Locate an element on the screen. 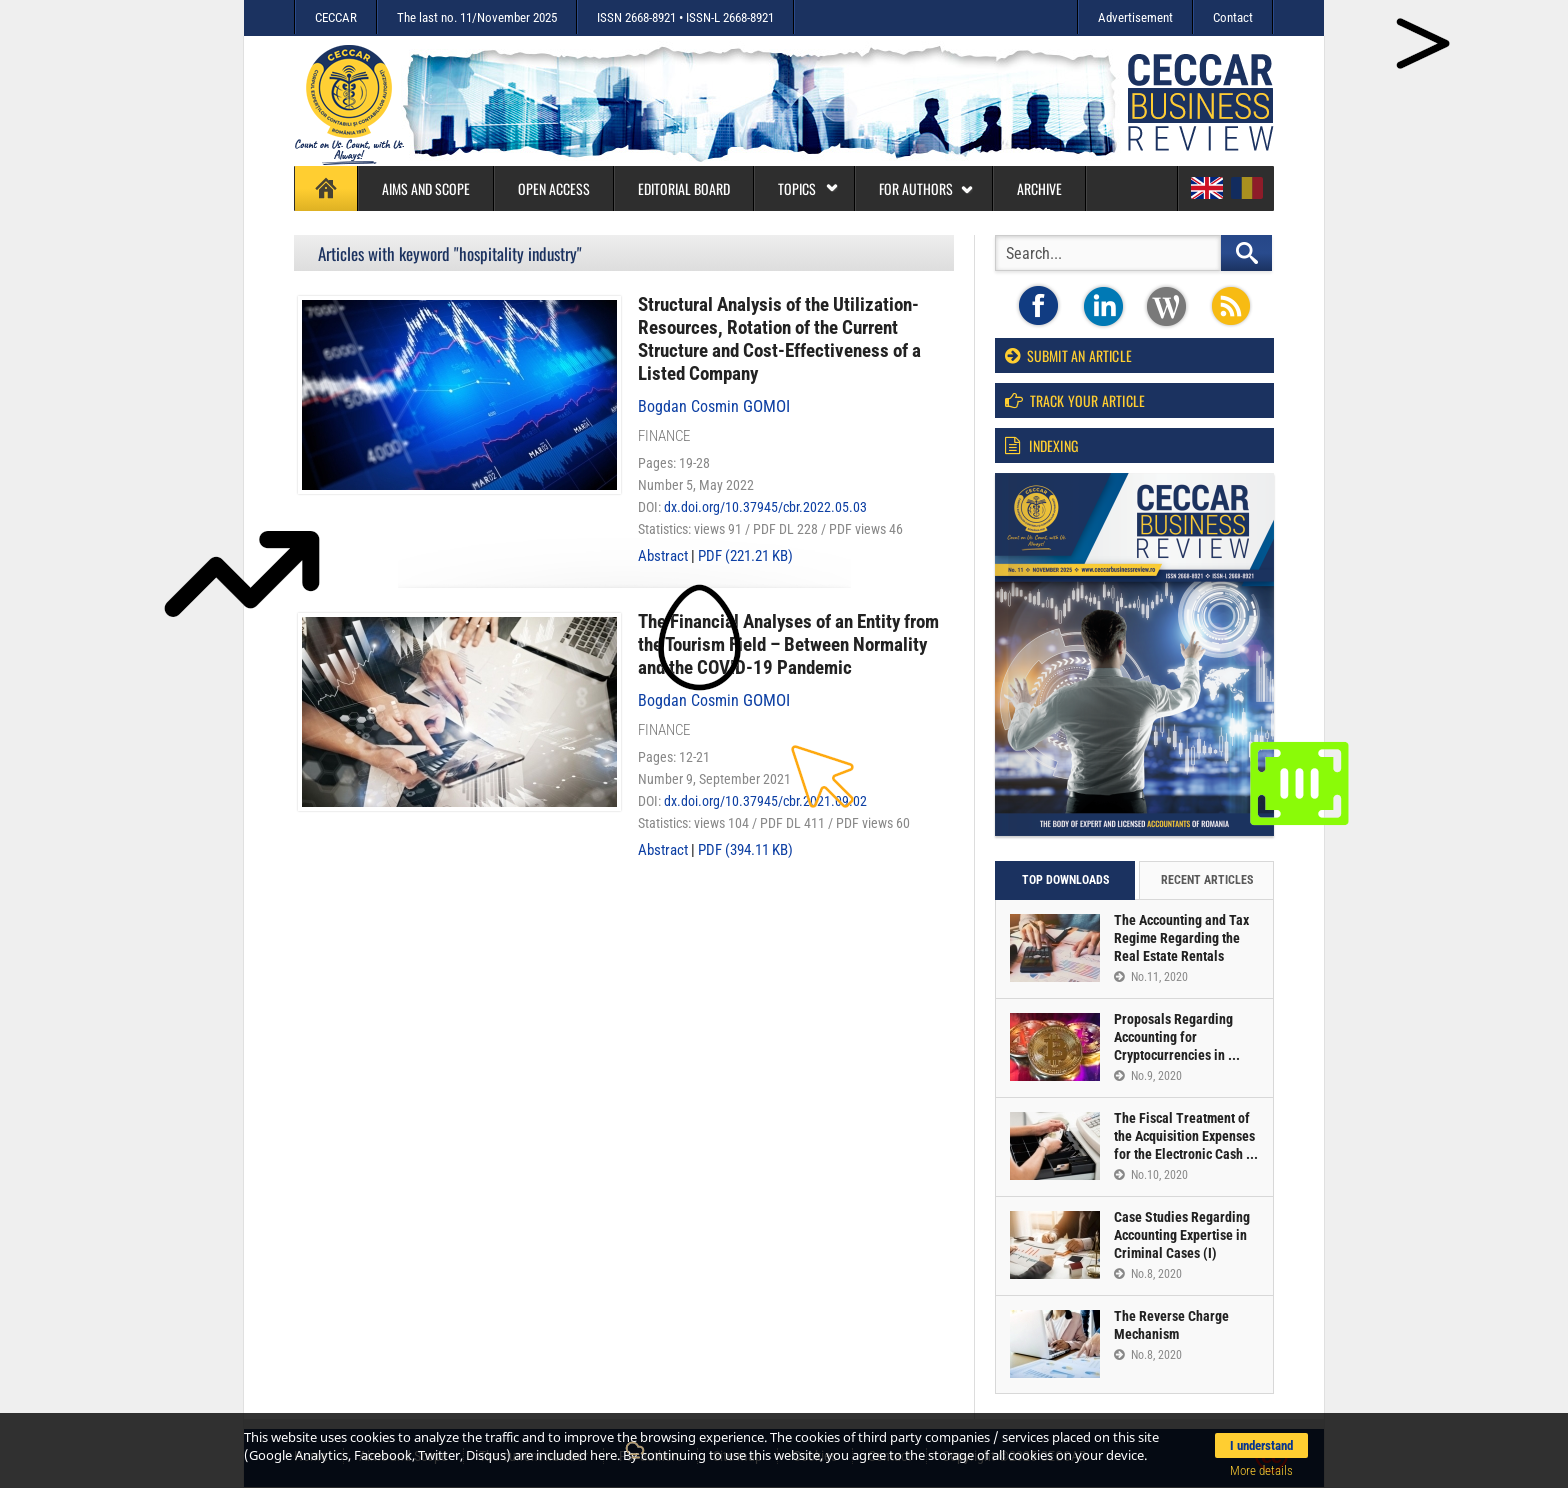 The image size is (1568, 1488). indicates egg or egg-related dietary information is located at coordinates (699, 637).